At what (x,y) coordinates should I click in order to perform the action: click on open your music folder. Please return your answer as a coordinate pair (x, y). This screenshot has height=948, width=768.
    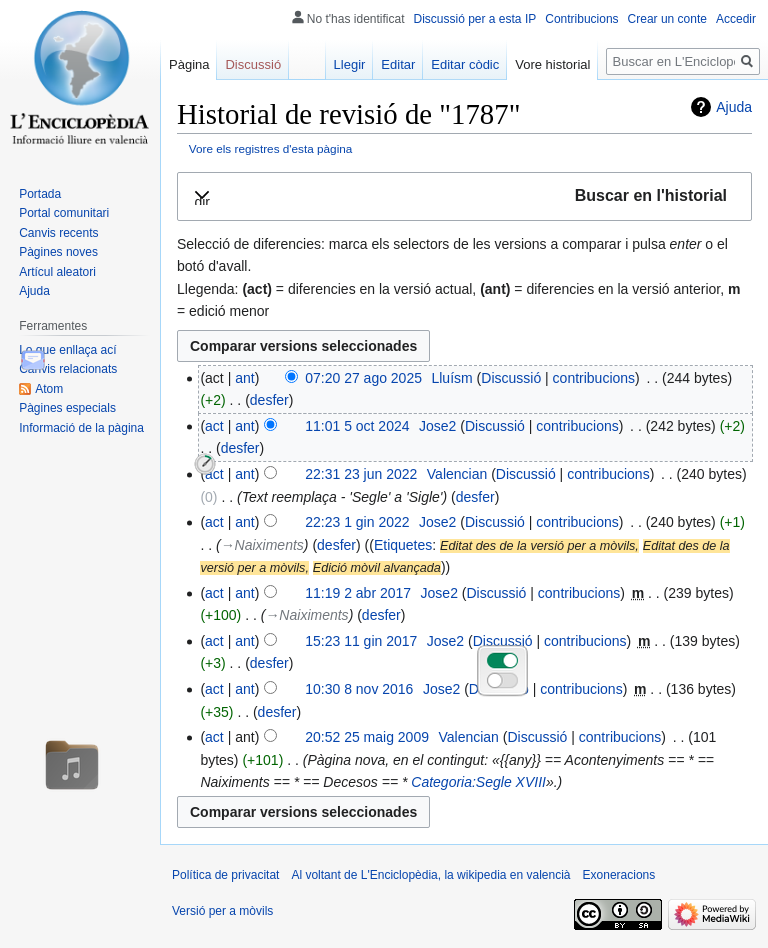
    Looking at the image, I should click on (72, 765).